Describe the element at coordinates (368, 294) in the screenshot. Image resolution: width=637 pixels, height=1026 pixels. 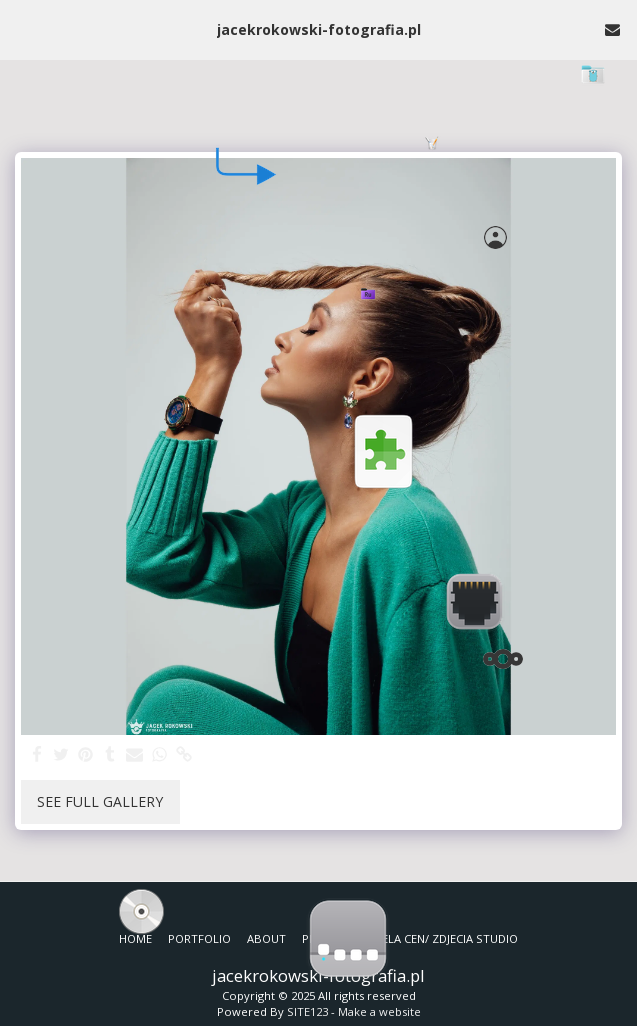
I see `open folder containing Adobe Rush project files` at that location.